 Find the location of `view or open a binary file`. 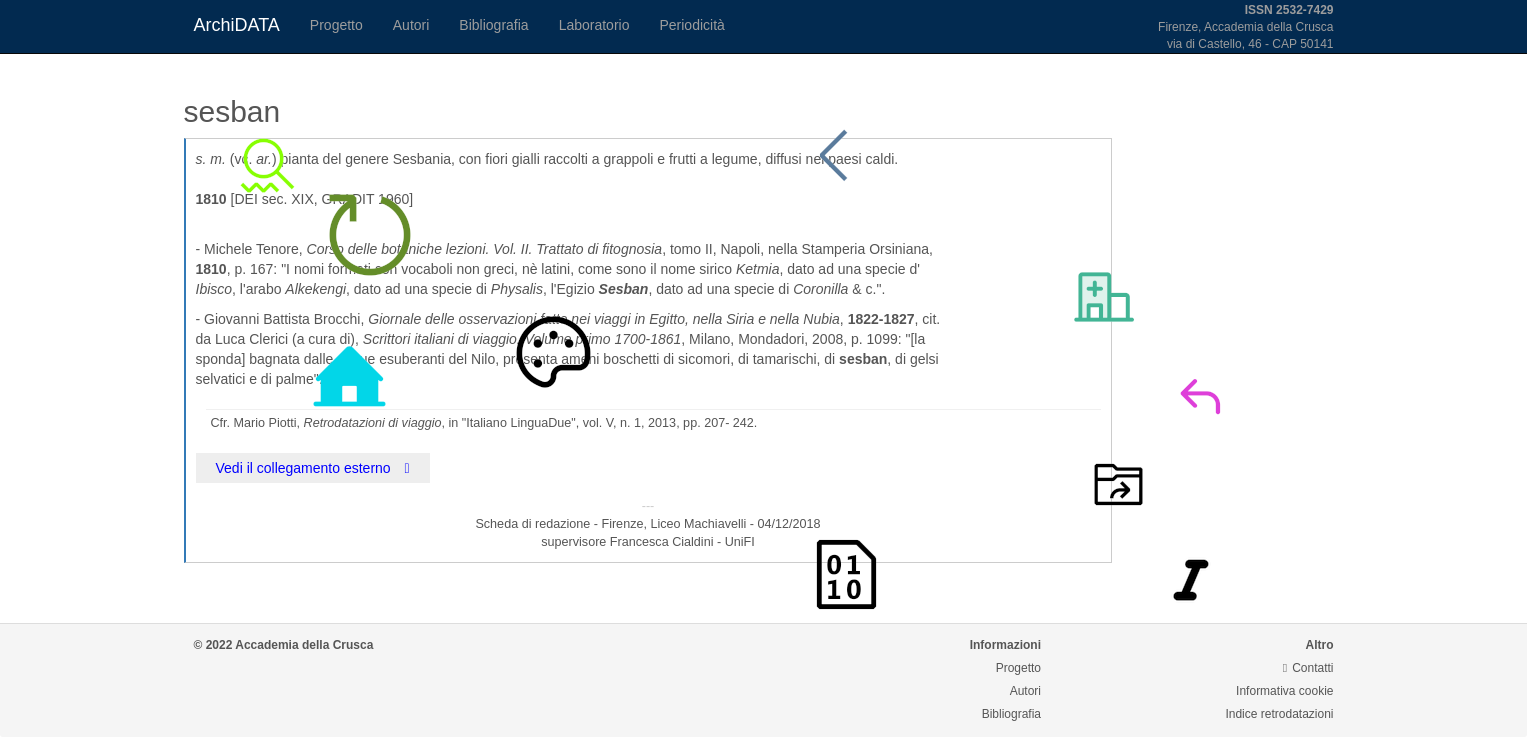

view or open a binary file is located at coordinates (846, 574).